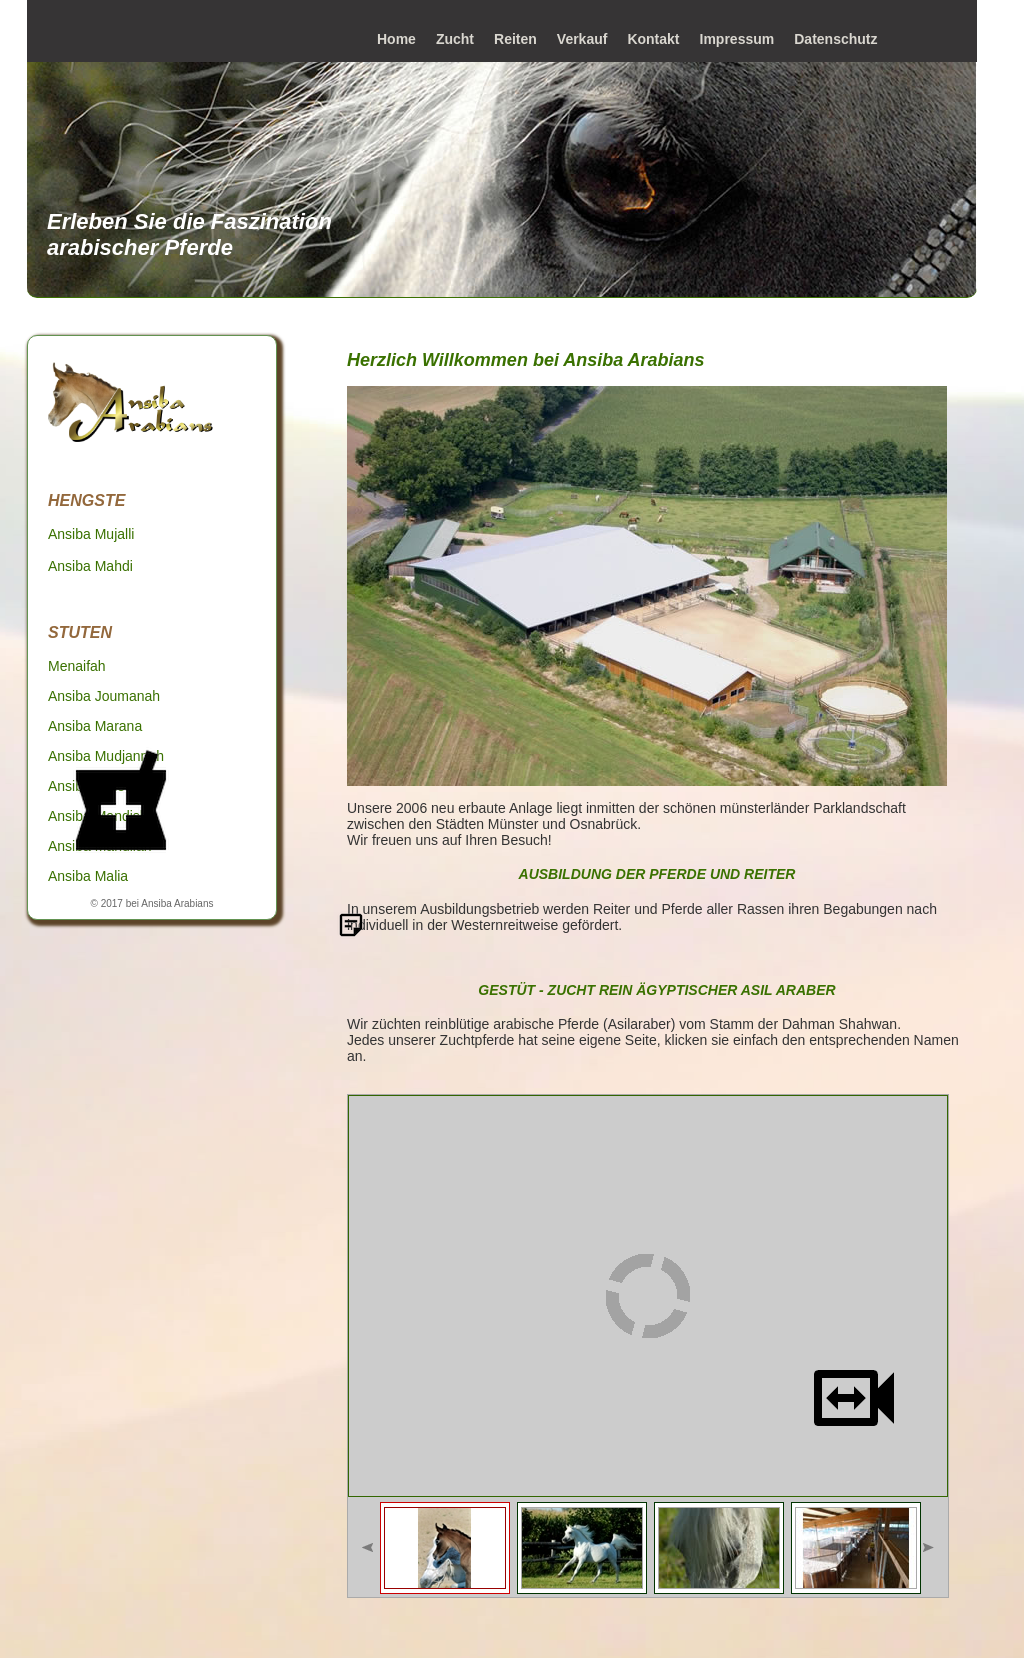  I want to click on switch between front and rear camera during video, so click(854, 1398).